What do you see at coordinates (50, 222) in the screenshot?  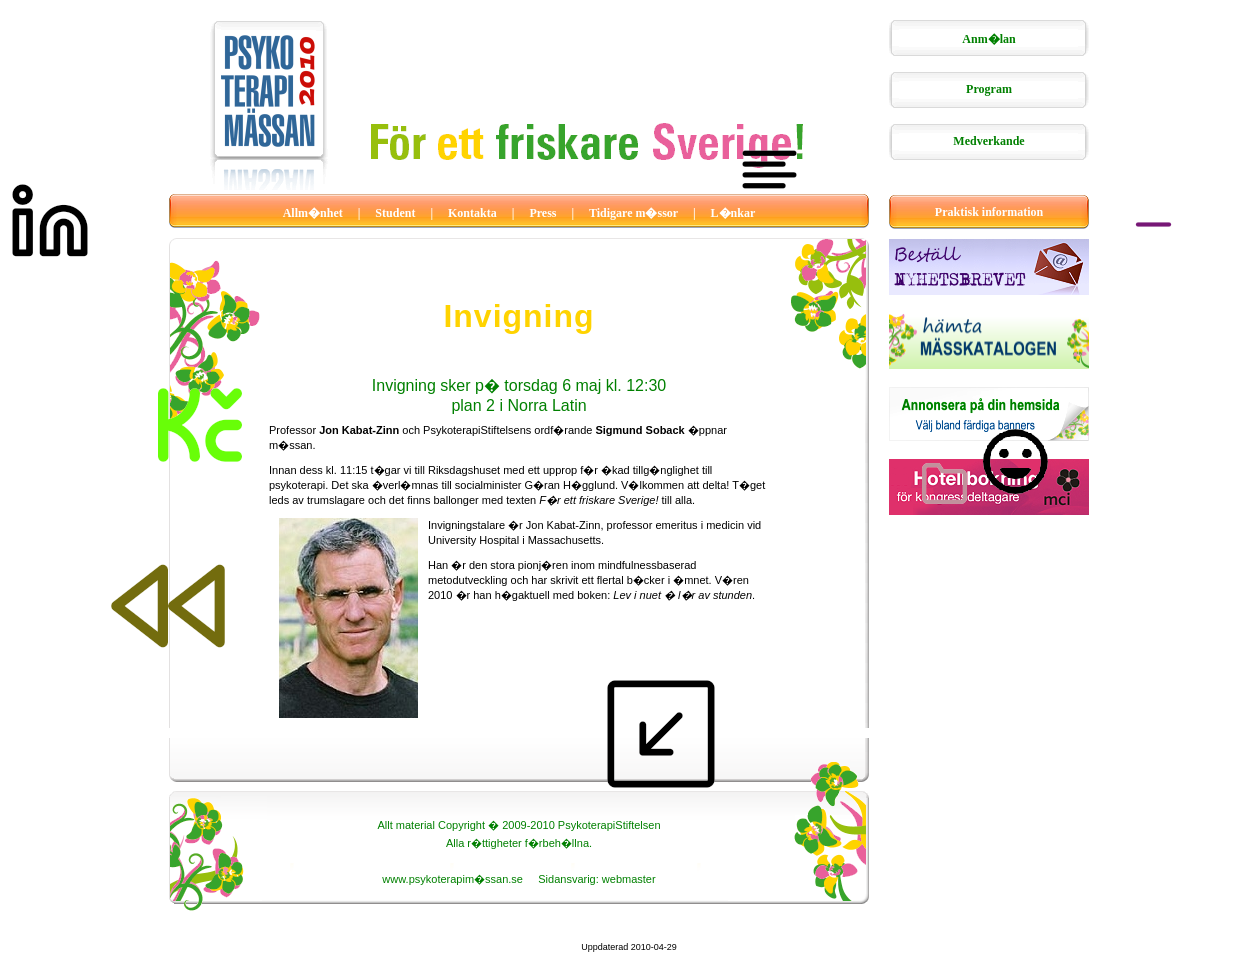 I see `visit linkedin profile` at bounding box center [50, 222].